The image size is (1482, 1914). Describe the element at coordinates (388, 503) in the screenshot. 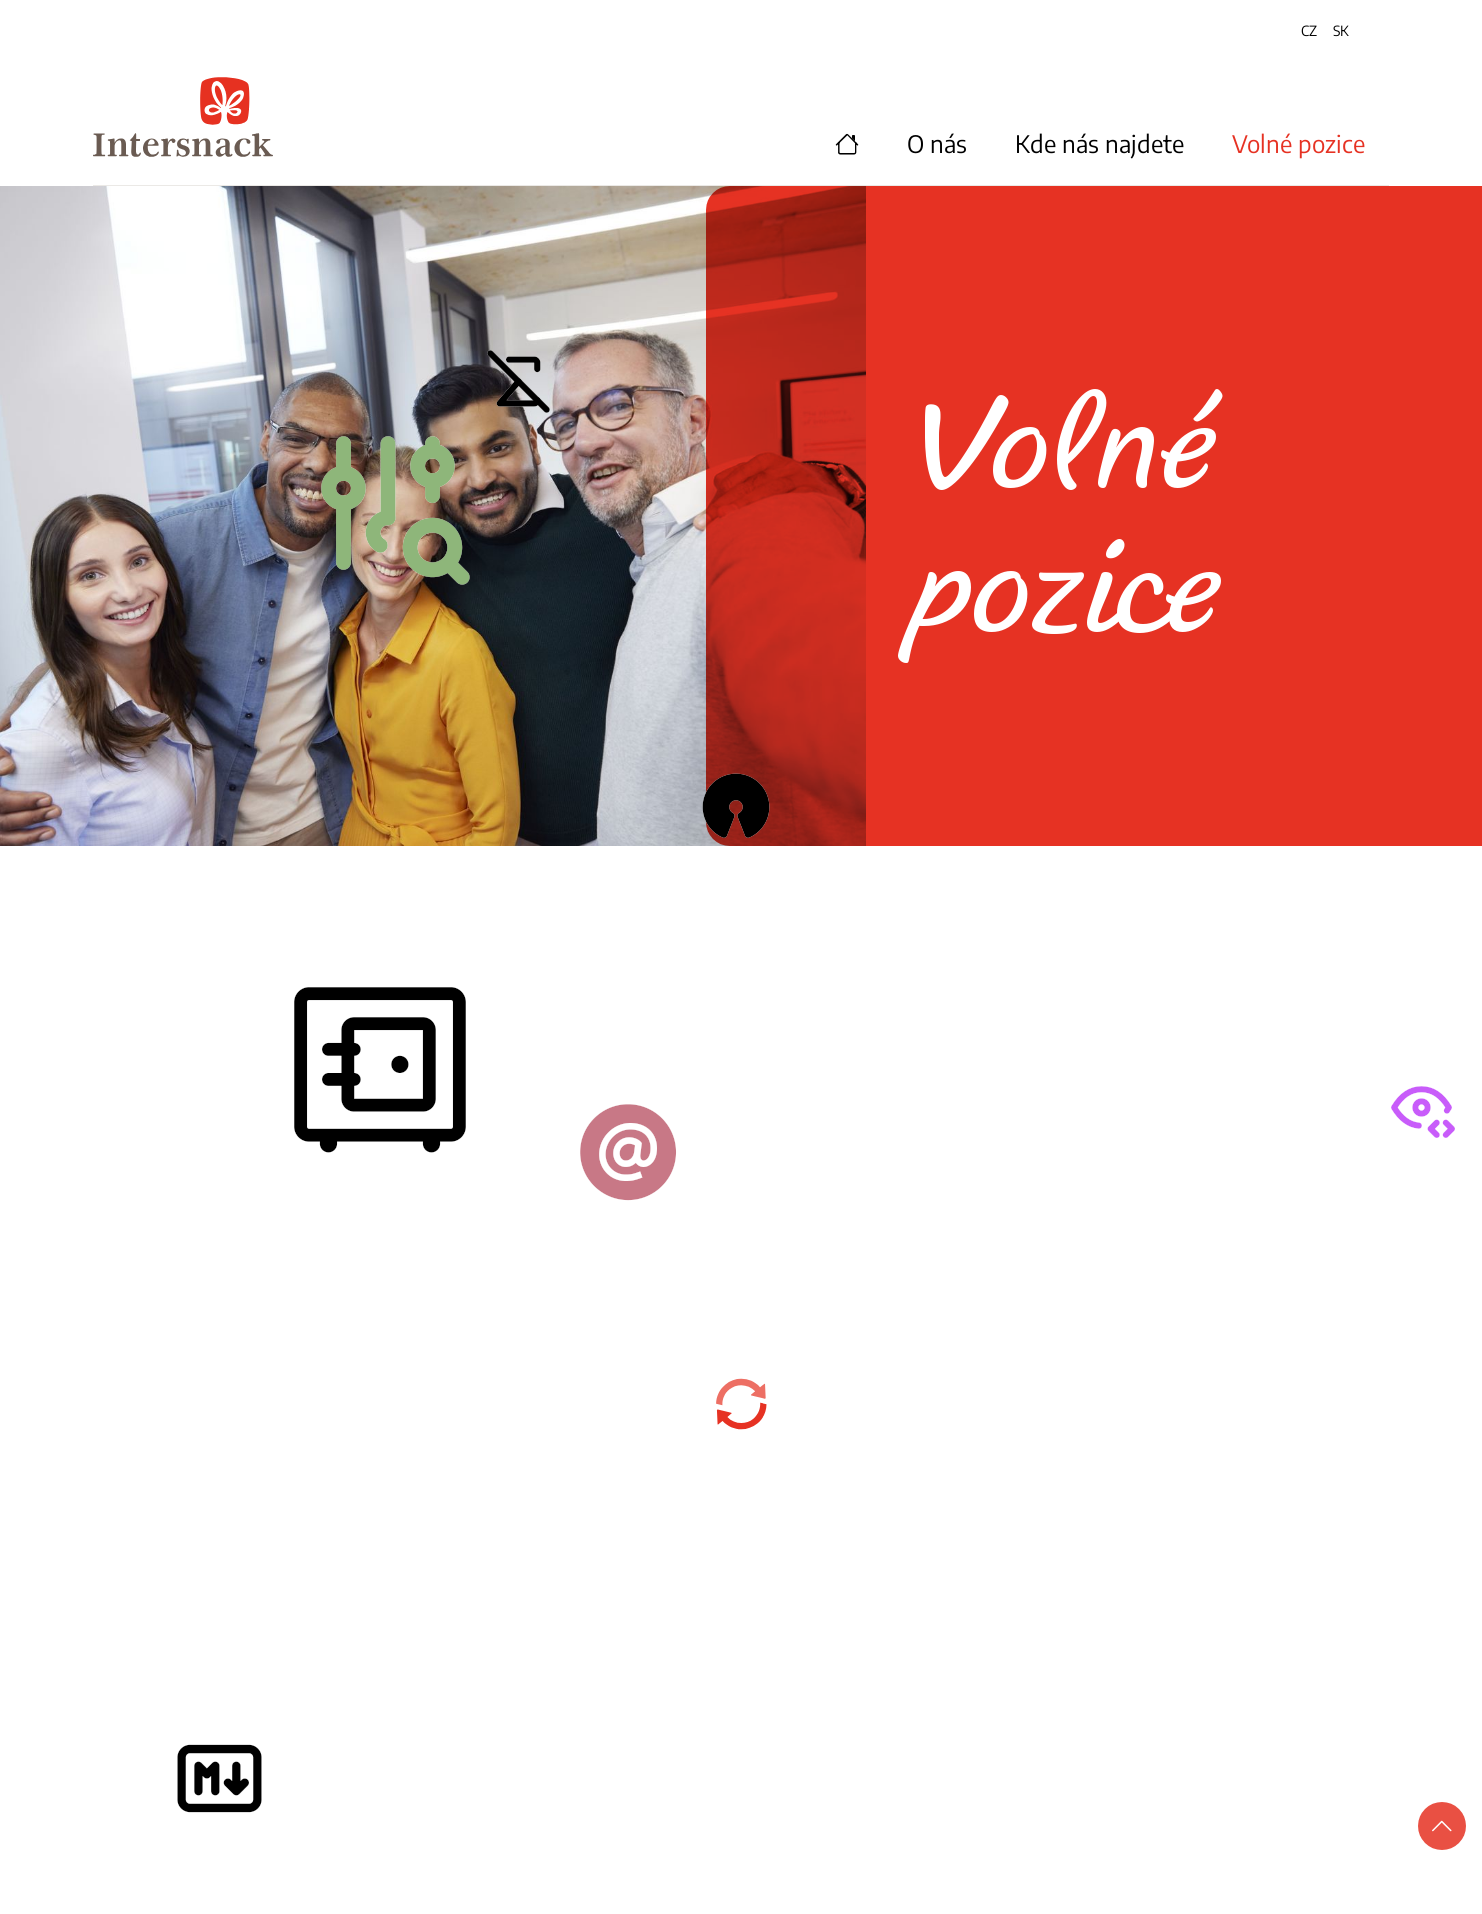

I see `search or filter adjustment settings` at that location.